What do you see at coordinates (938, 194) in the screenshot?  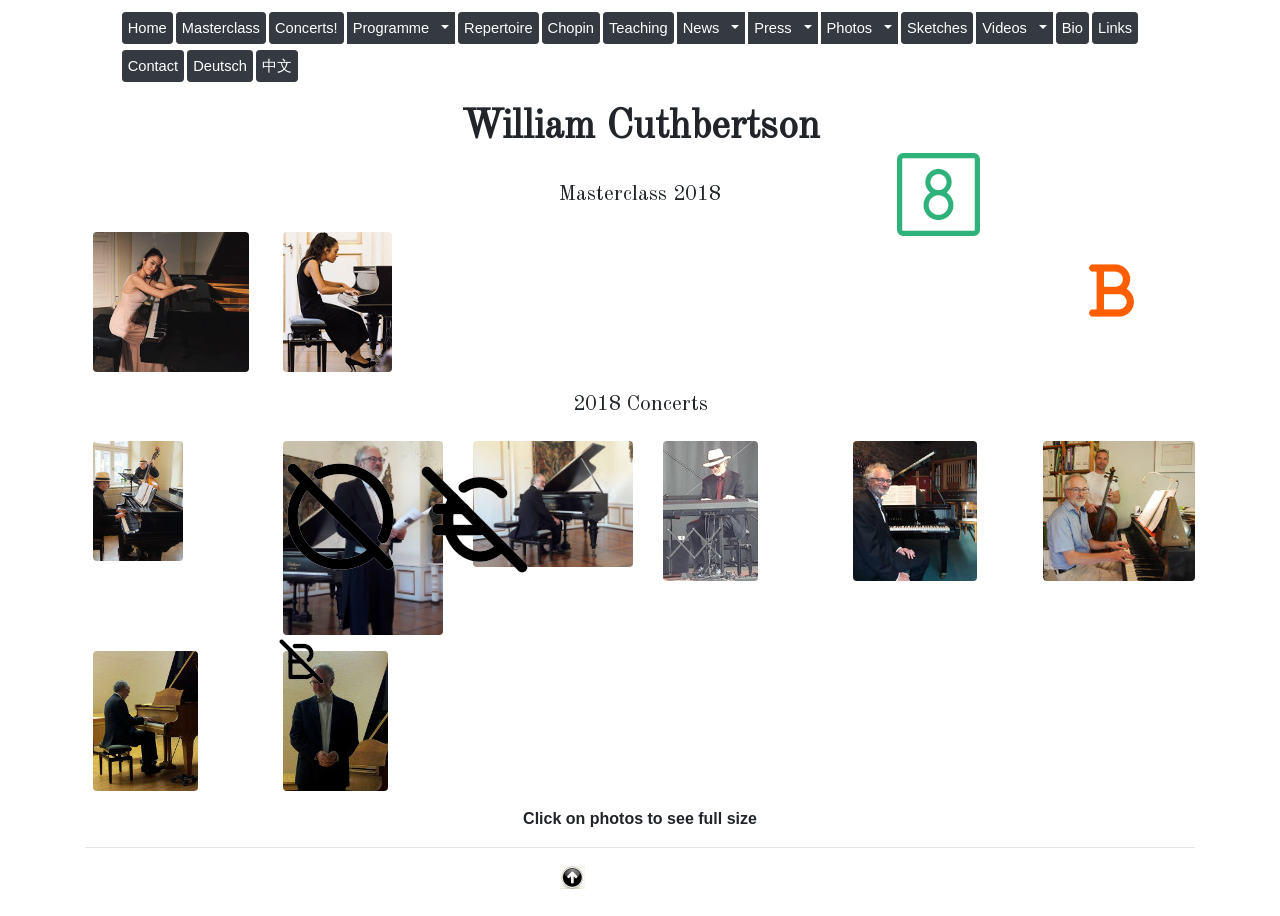 I see `indicates item number eight in a list or sequence` at bounding box center [938, 194].